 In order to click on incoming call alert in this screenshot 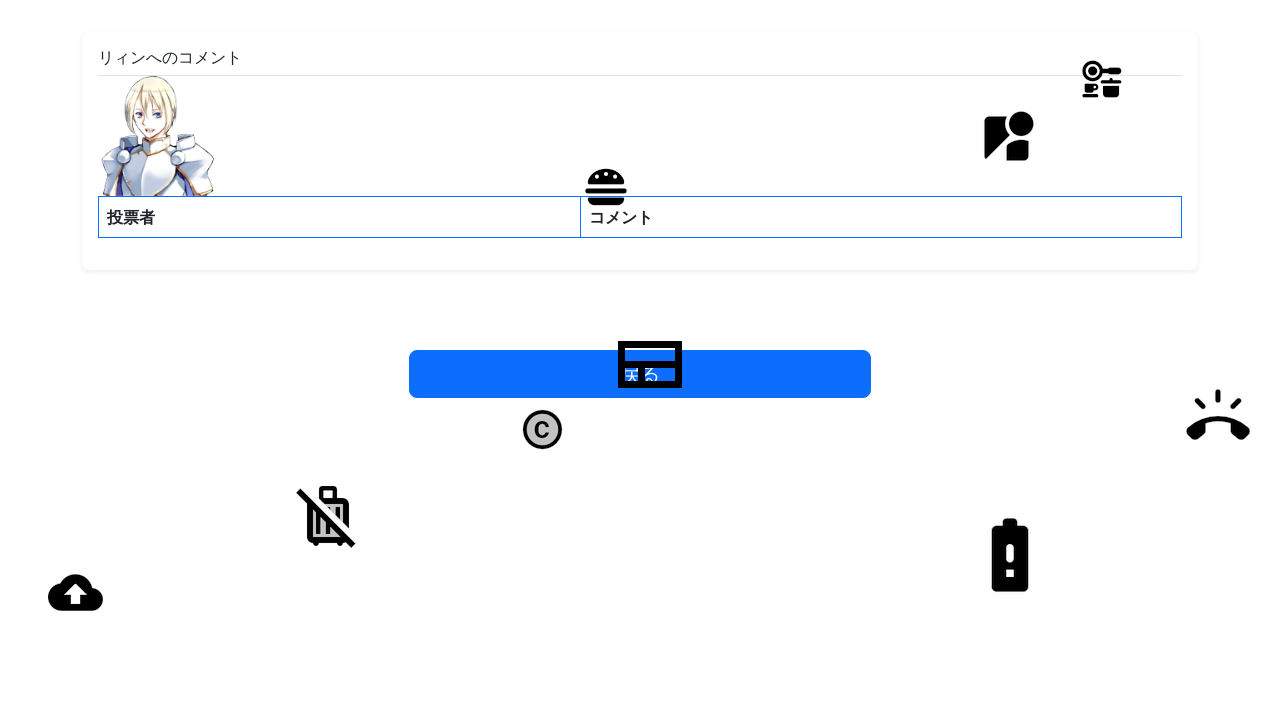, I will do `click(1218, 416)`.